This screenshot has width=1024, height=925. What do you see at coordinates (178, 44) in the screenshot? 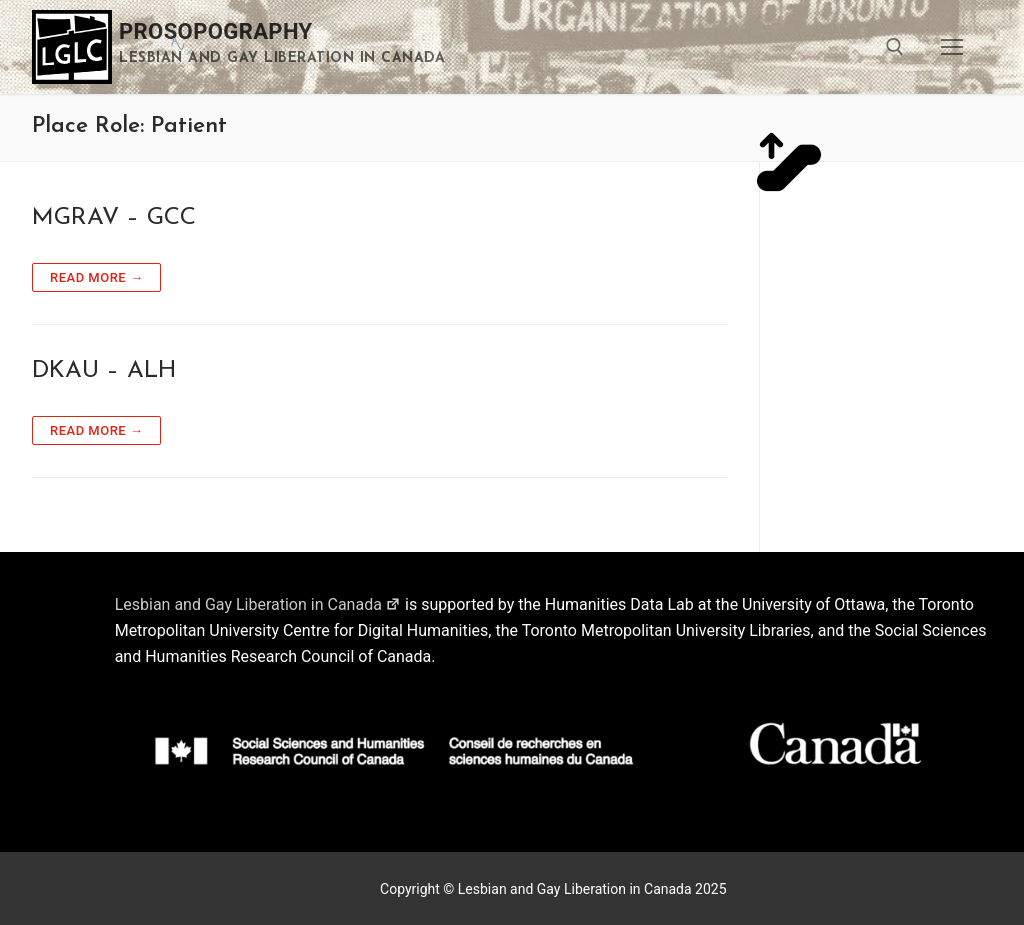
I see `apply maximum function to selected values` at bounding box center [178, 44].